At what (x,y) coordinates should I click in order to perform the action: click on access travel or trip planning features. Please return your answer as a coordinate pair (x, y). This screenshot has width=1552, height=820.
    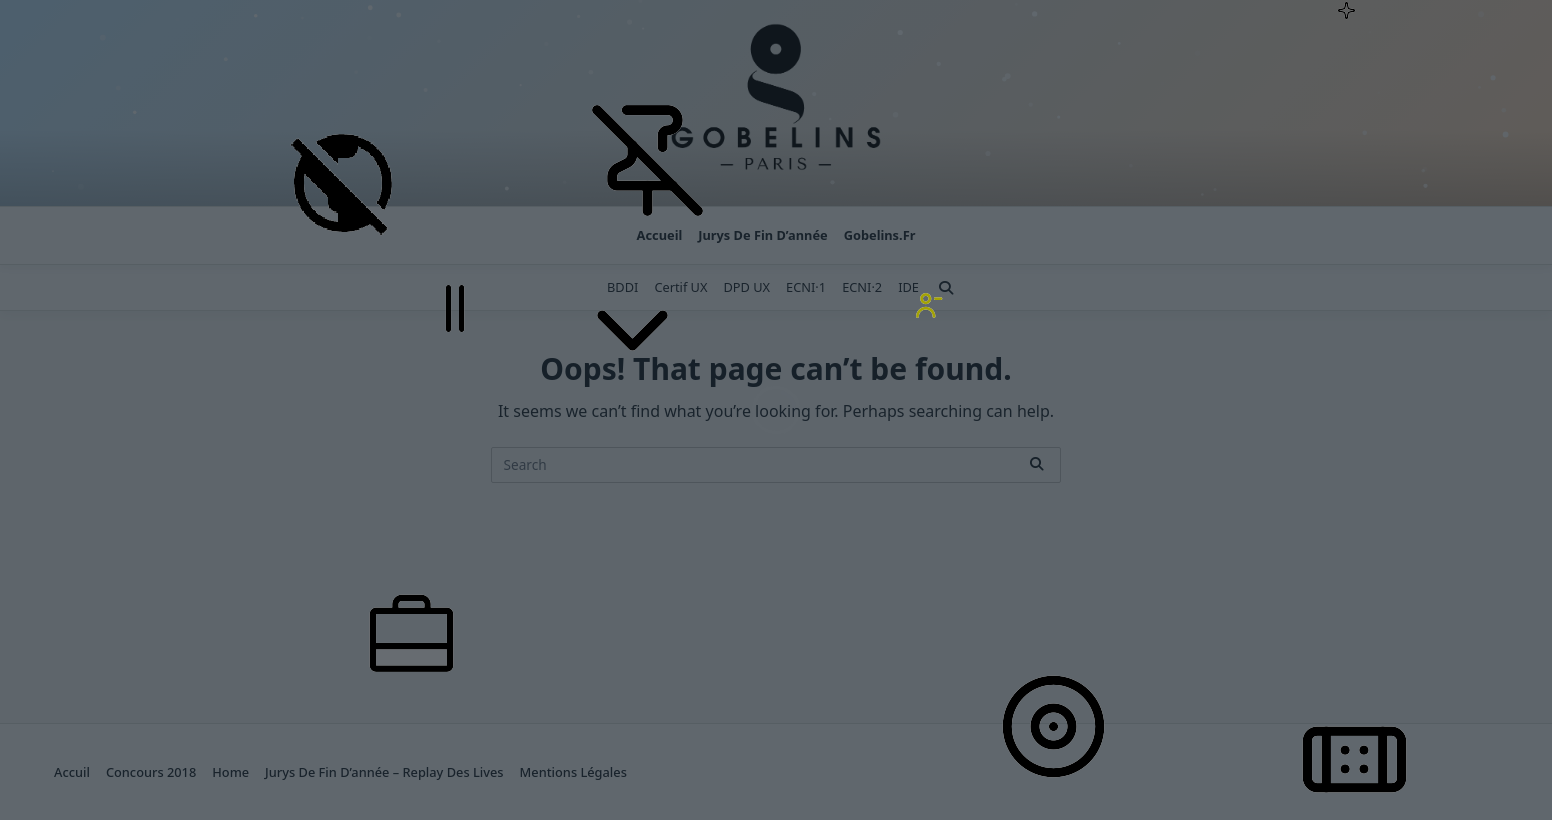
    Looking at the image, I should click on (411, 636).